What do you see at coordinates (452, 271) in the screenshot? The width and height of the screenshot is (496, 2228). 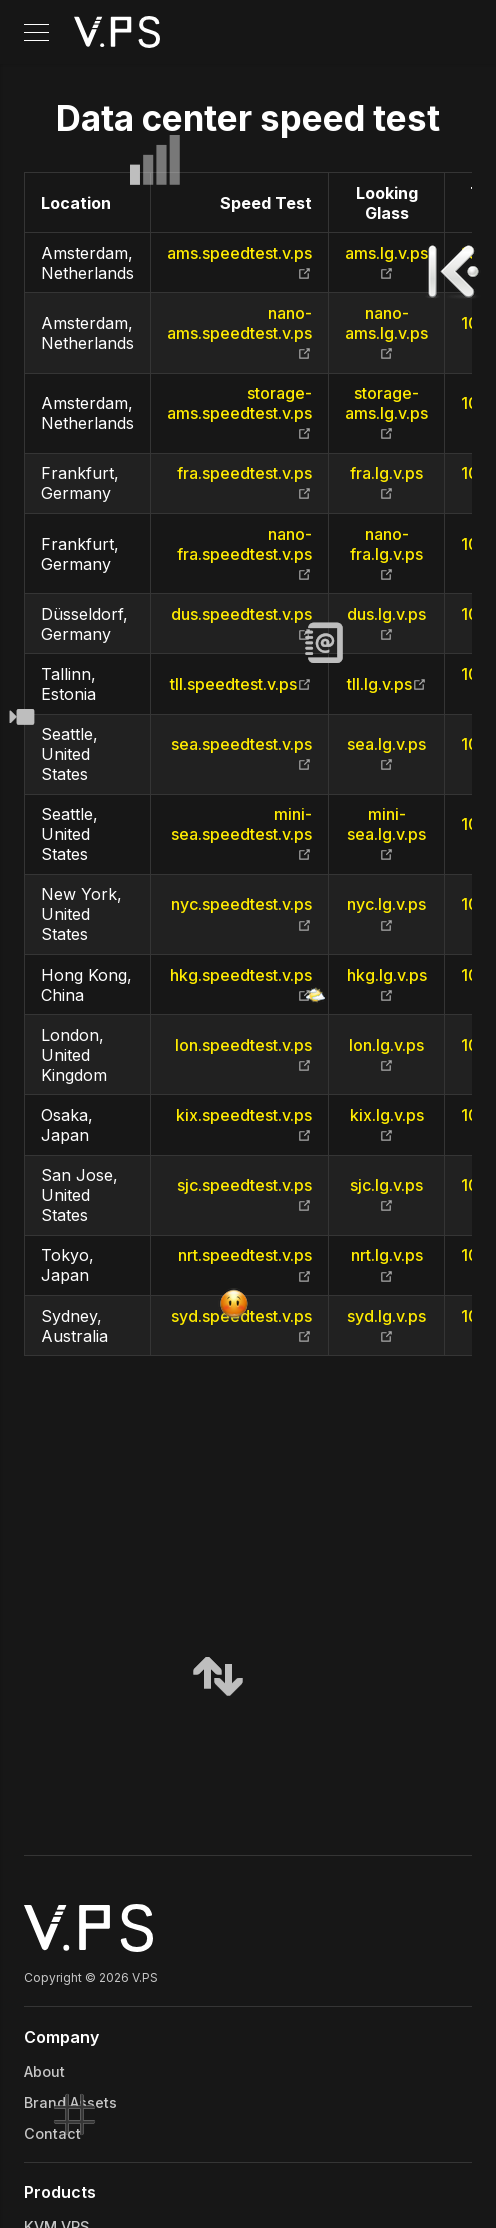 I see `go to the first item in a list or sequence` at bounding box center [452, 271].